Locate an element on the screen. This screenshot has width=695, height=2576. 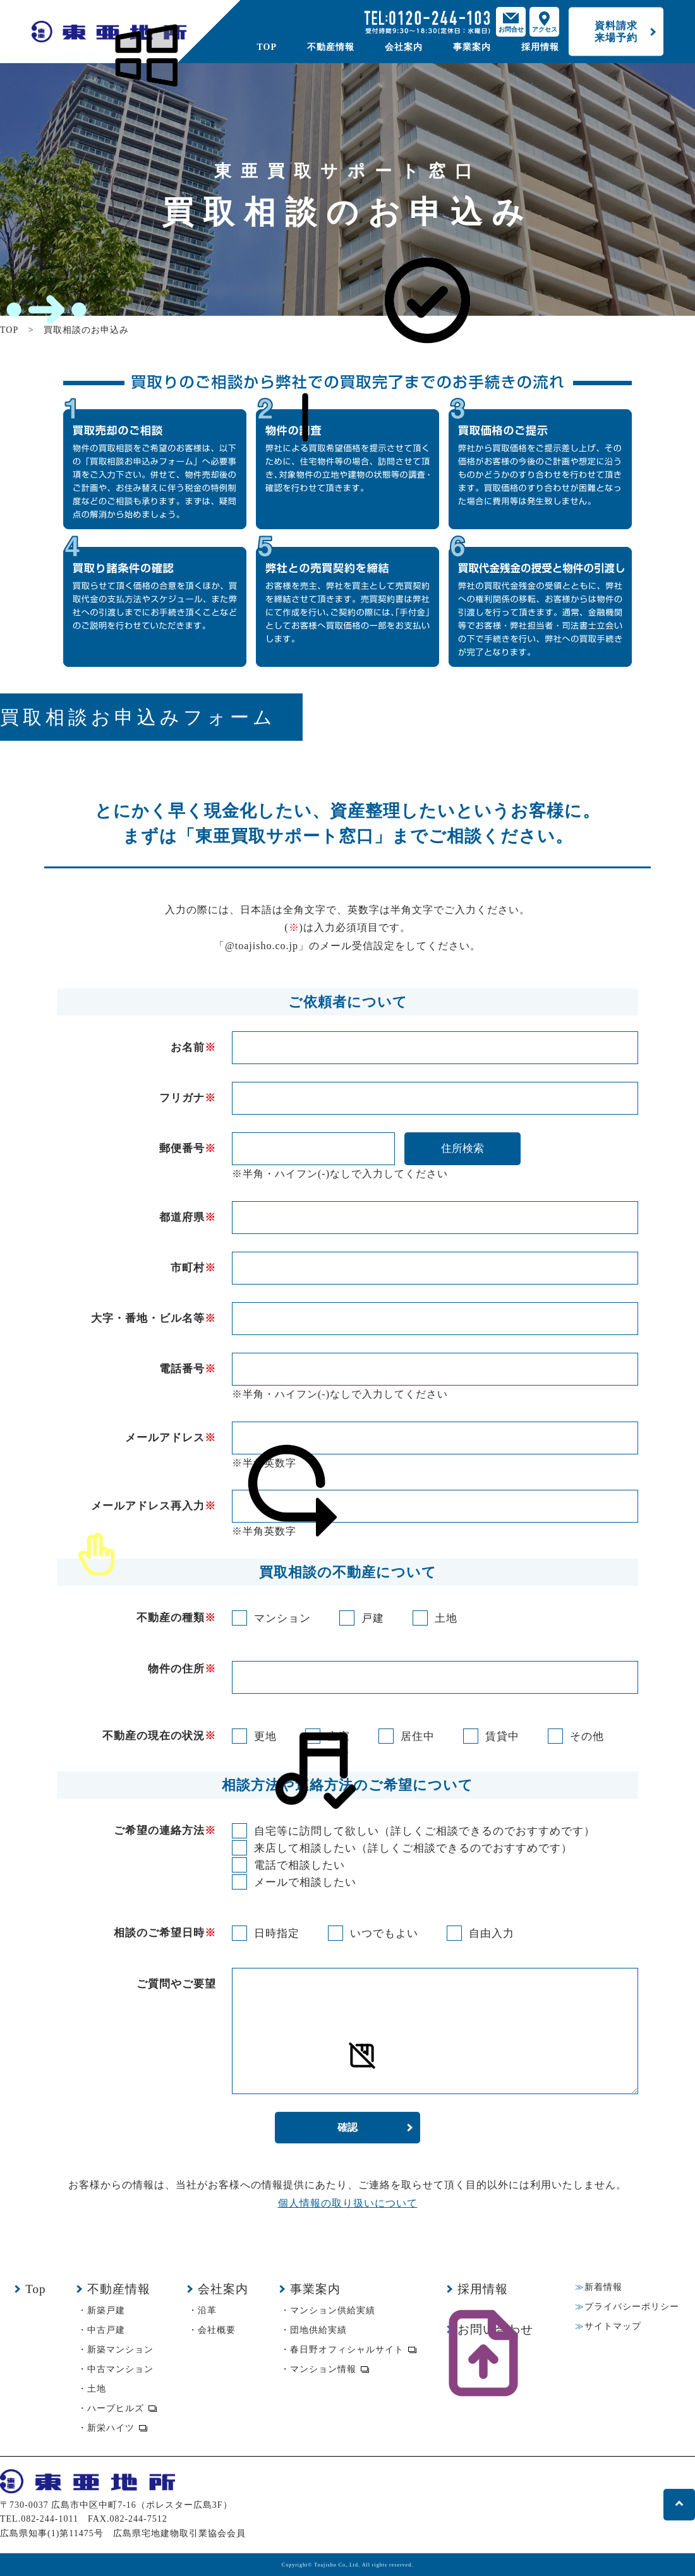
album or collection unavailable is located at coordinates (362, 2056).